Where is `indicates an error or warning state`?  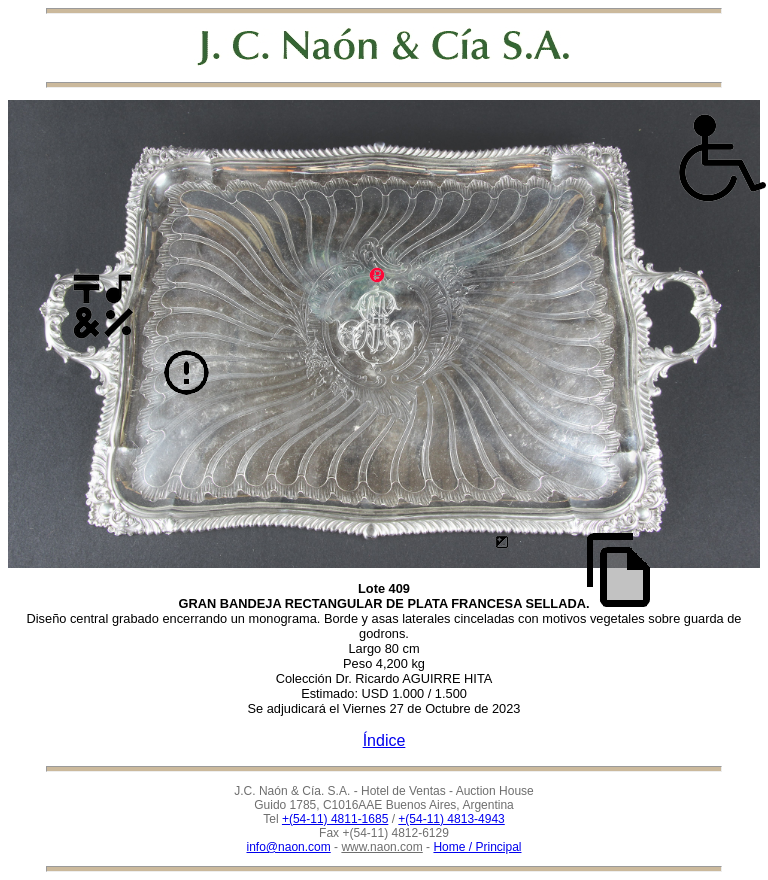 indicates an error or warning state is located at coordinates (186, 372).